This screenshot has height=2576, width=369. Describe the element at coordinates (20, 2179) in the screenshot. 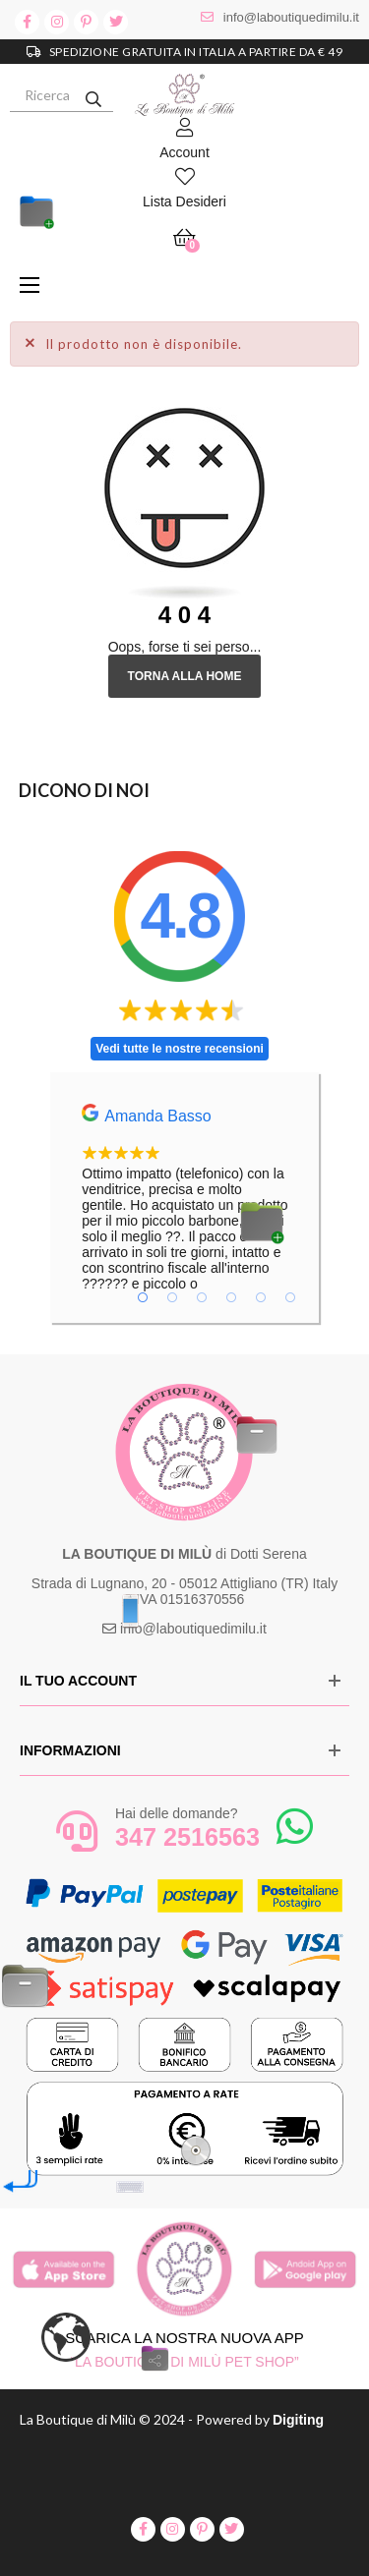

I see `reply to all recipients of an email` at that location.